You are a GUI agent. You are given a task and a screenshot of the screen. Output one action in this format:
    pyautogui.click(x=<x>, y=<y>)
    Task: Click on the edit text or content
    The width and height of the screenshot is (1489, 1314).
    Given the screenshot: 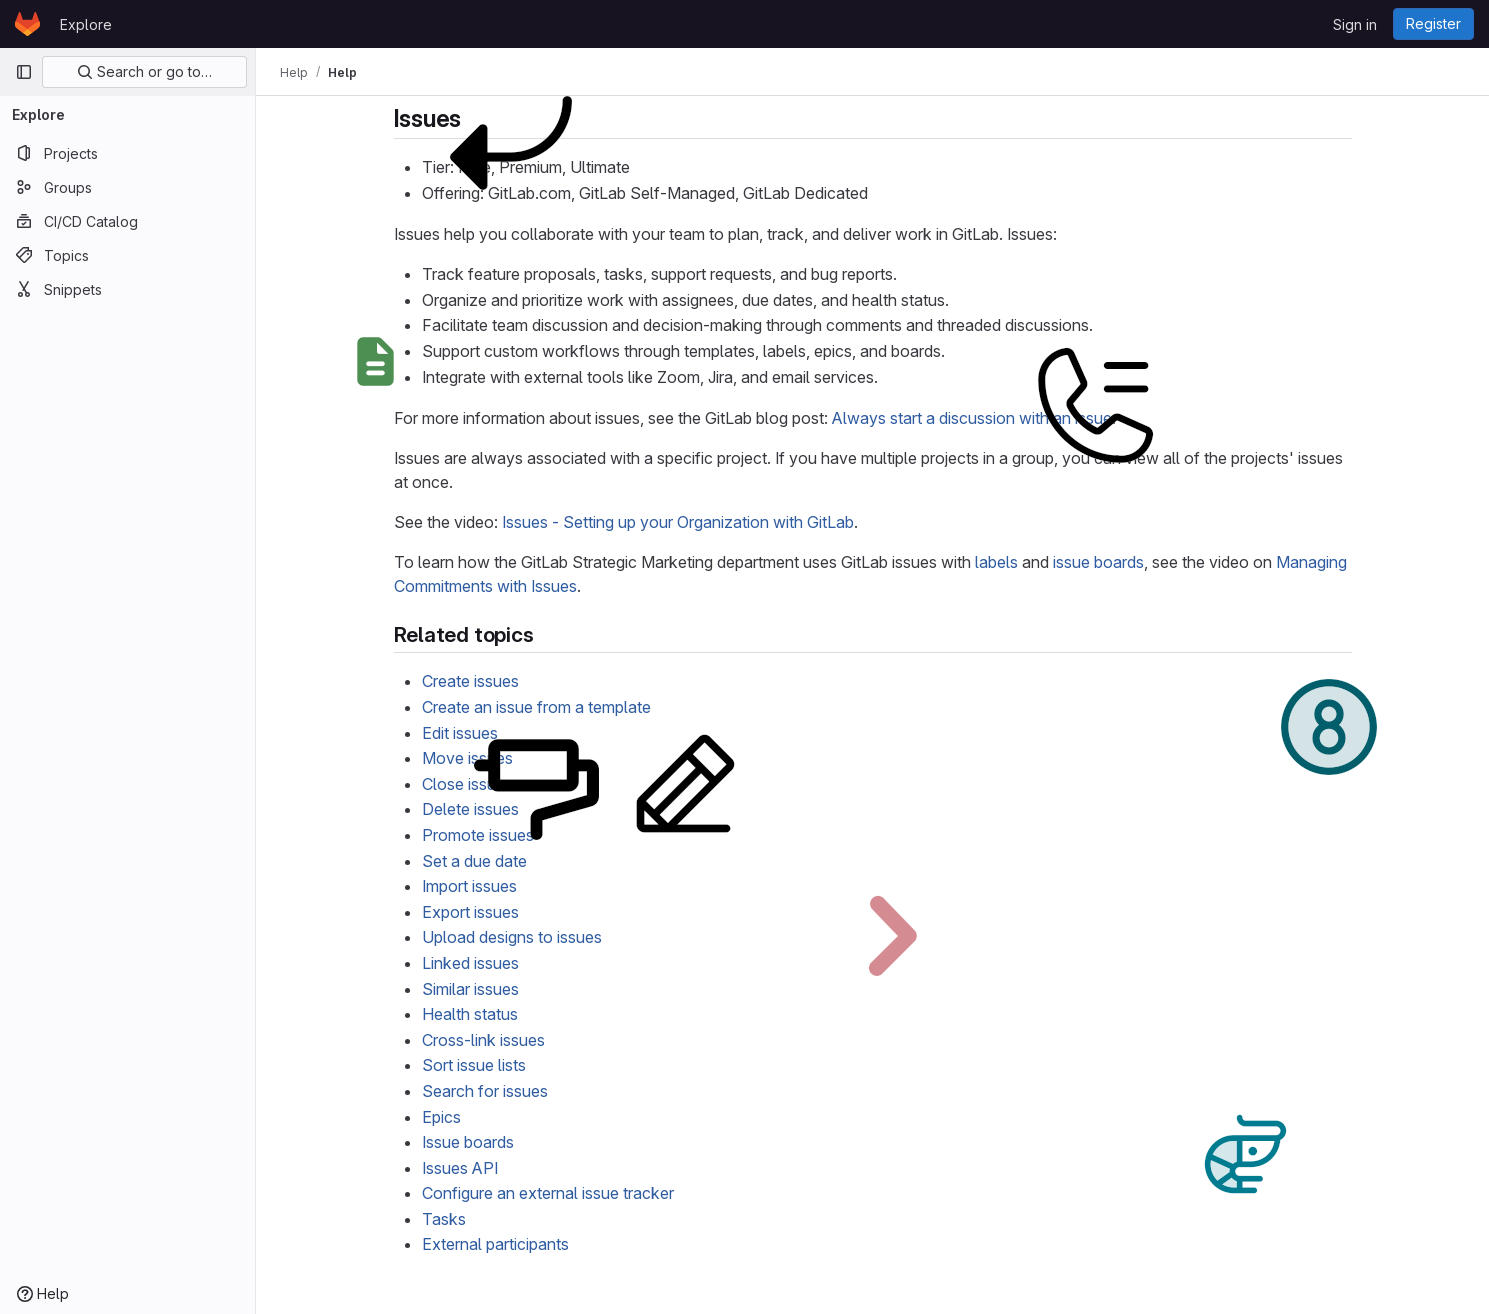 What is the action you would take?
    pyautogui.click(x=683, y=785)
    